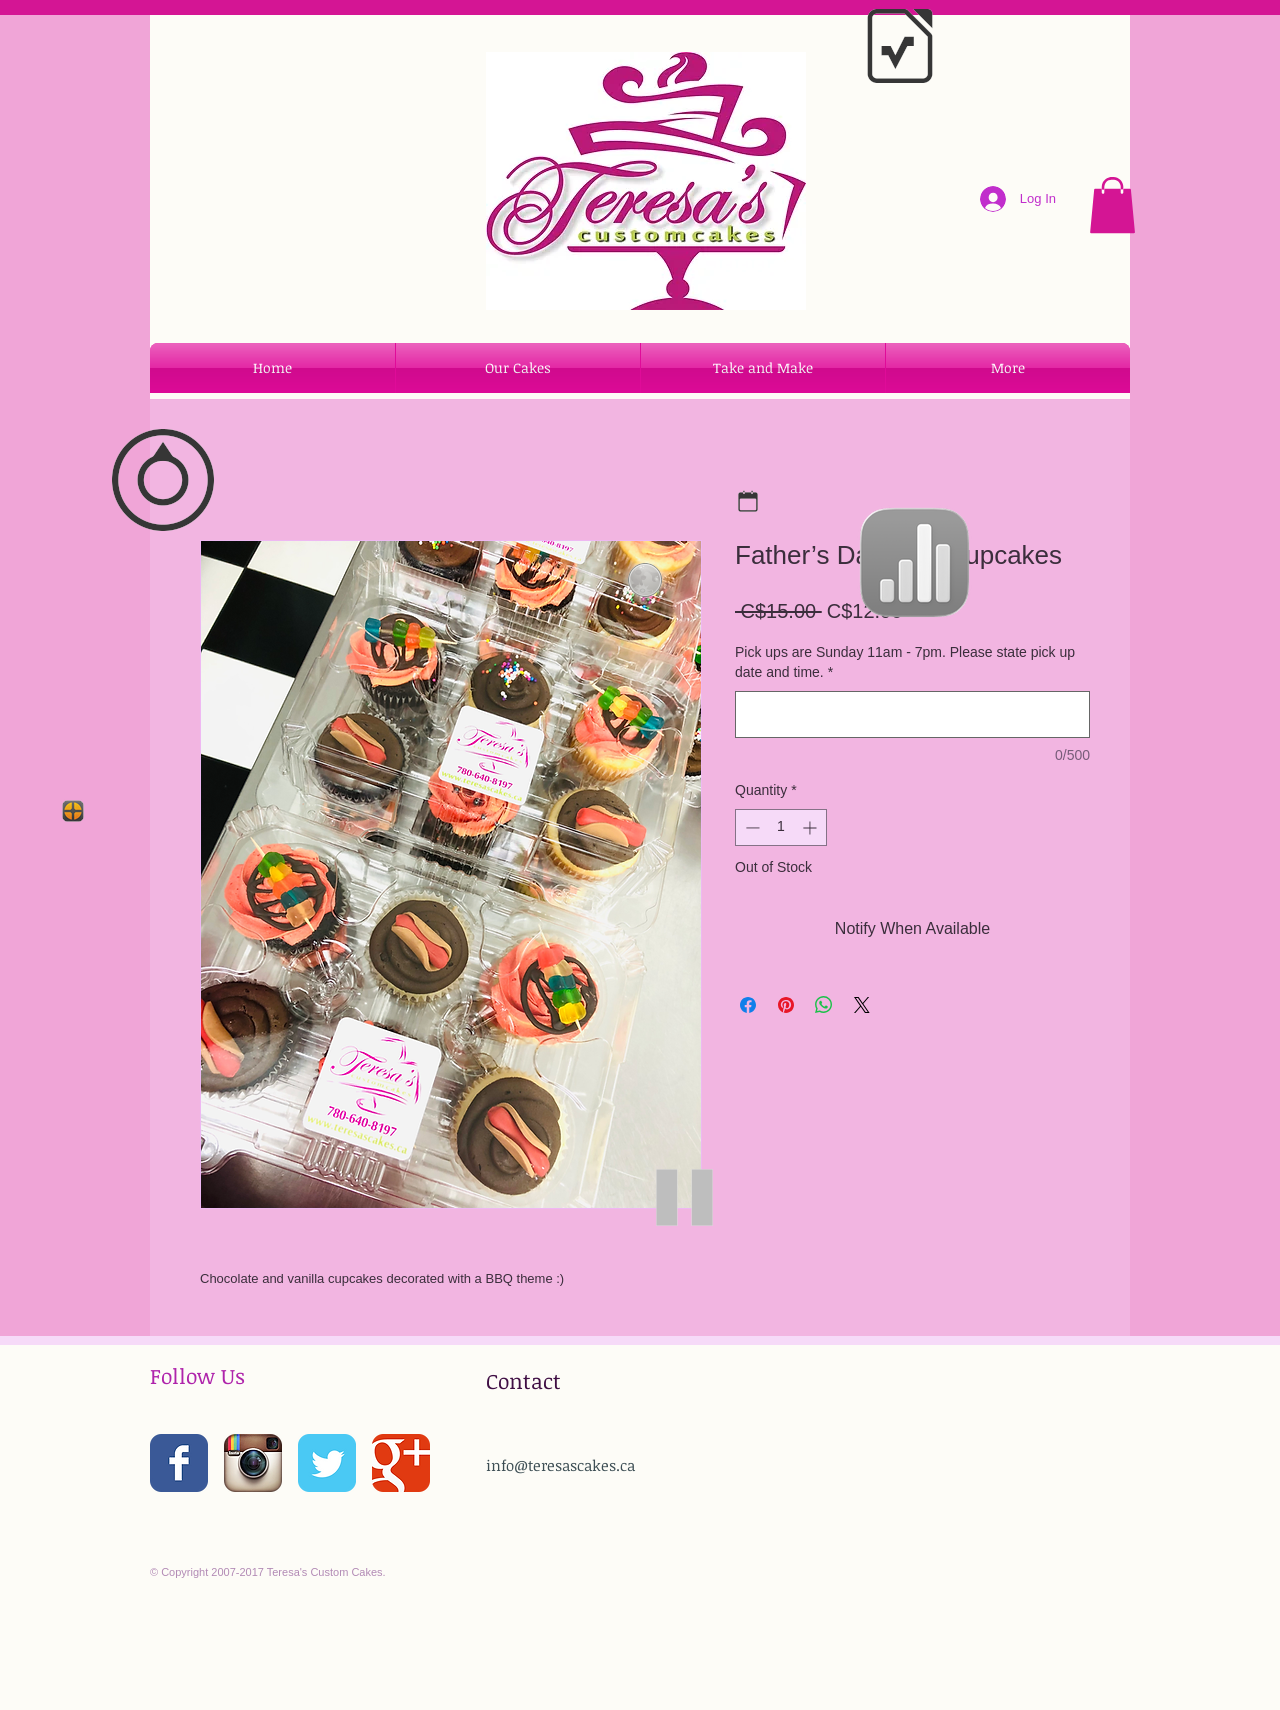  Describe the element at coordinates (914, 562) in the screenshot. I see `open numbers spreadsheet app` at that location.